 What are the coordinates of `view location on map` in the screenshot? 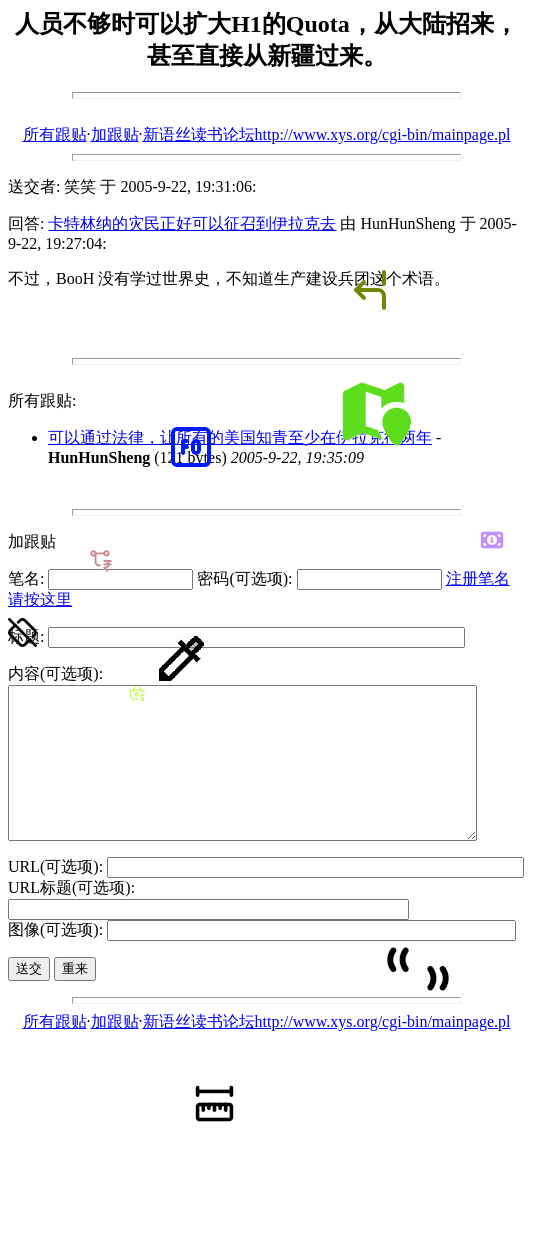 It's located at (373, 411).